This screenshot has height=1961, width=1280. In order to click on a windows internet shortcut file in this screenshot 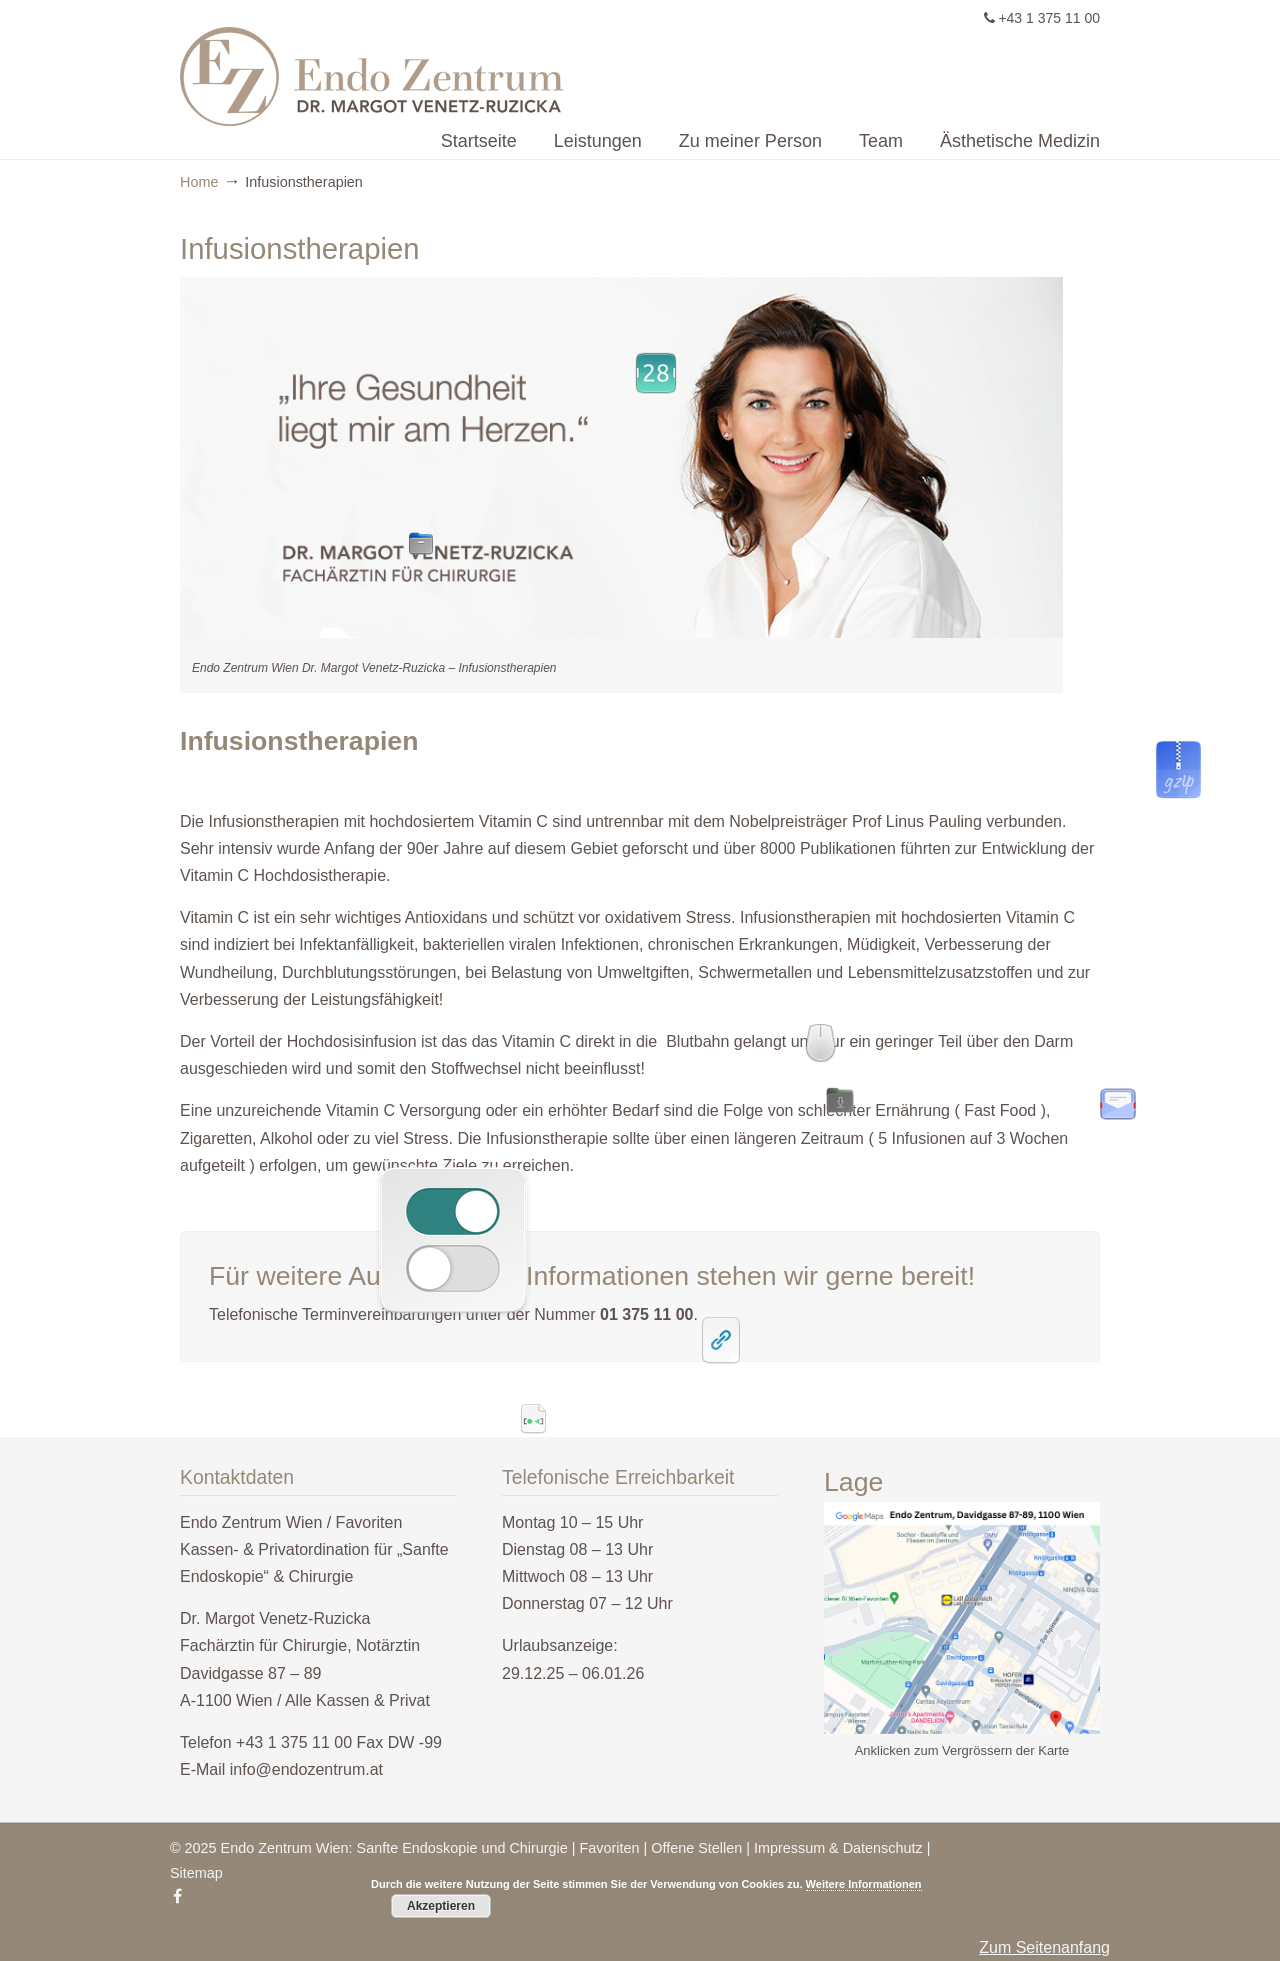, I will do `click(721, 1340)`.